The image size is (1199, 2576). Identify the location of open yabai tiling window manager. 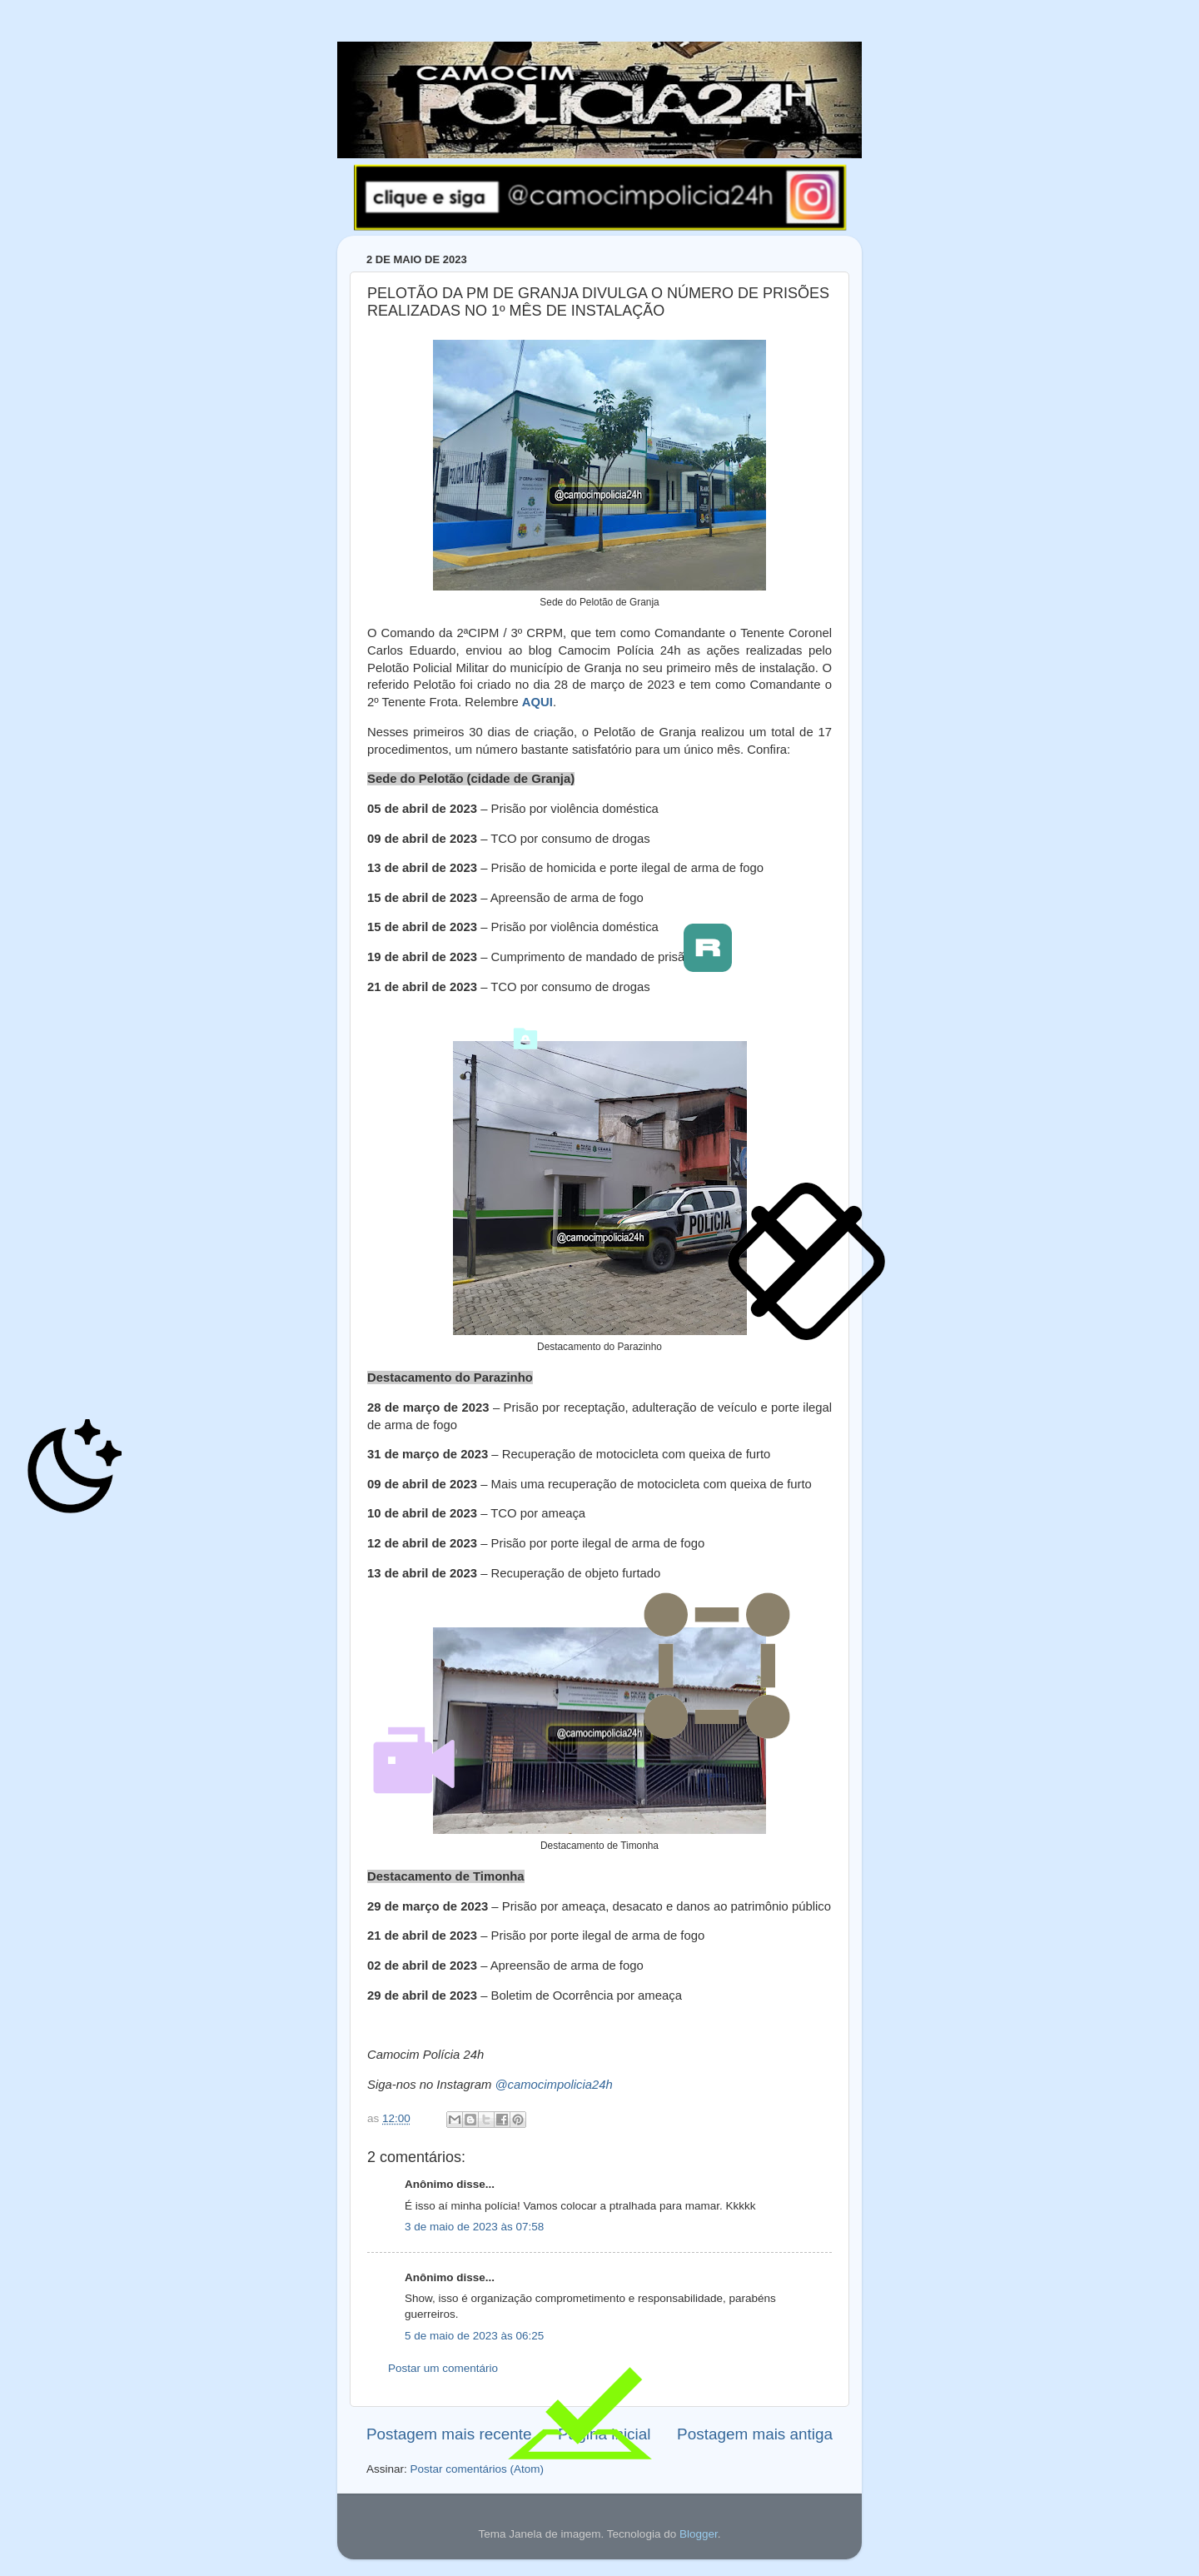
(806, 1261).